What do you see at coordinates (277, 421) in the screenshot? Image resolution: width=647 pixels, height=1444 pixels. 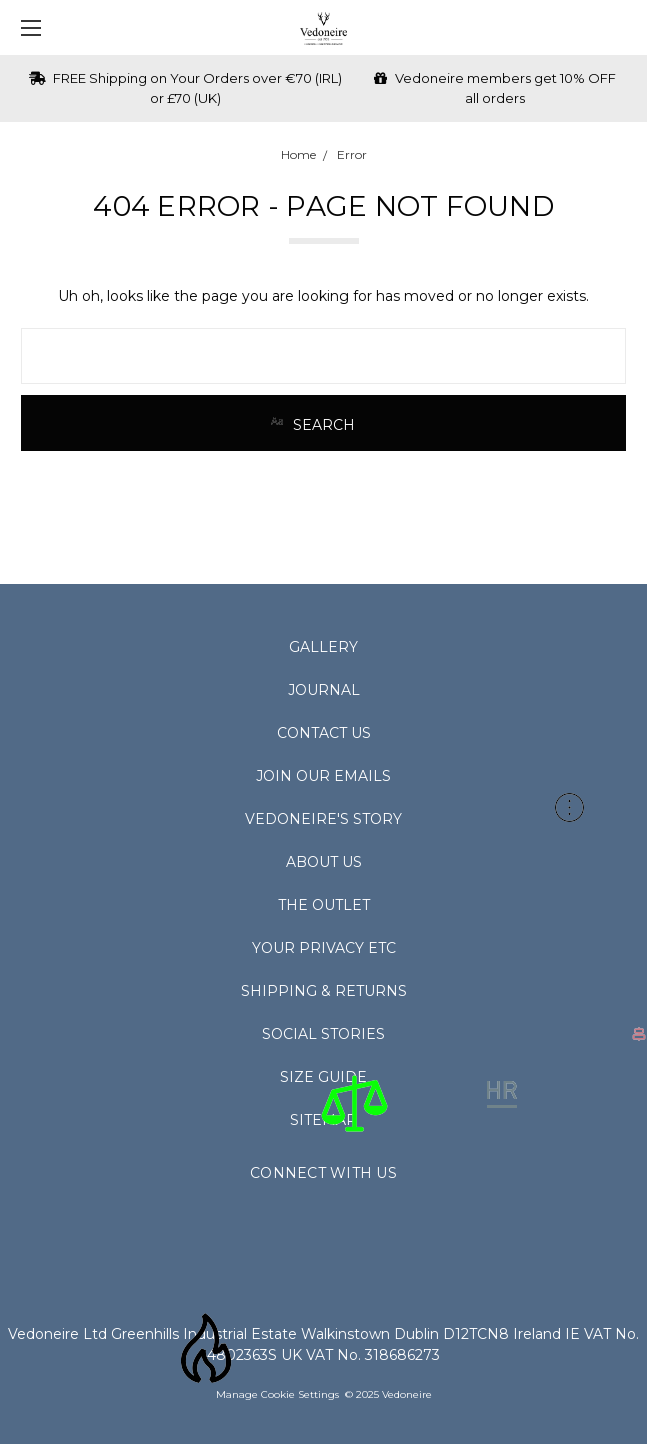 I see `toggle case-sensitive search` at bounding box center [277, 421].